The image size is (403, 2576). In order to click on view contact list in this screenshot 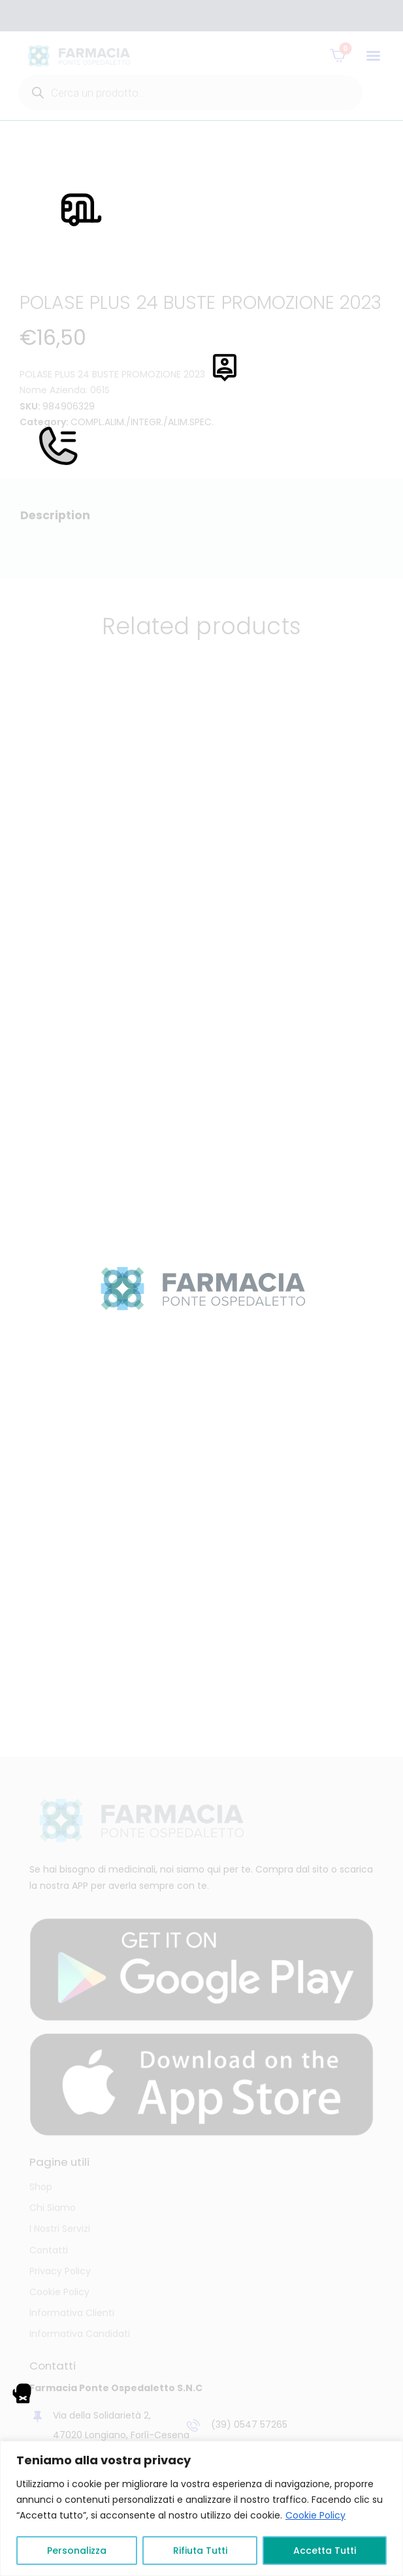, I will do `click(59, 445)`.